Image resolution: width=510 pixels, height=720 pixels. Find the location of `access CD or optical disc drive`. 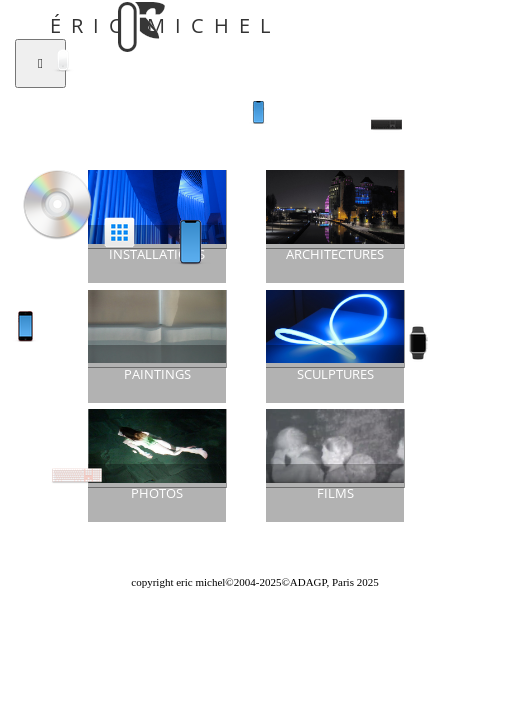

access CD or optical disc drive is located at coordinates (57, 205).